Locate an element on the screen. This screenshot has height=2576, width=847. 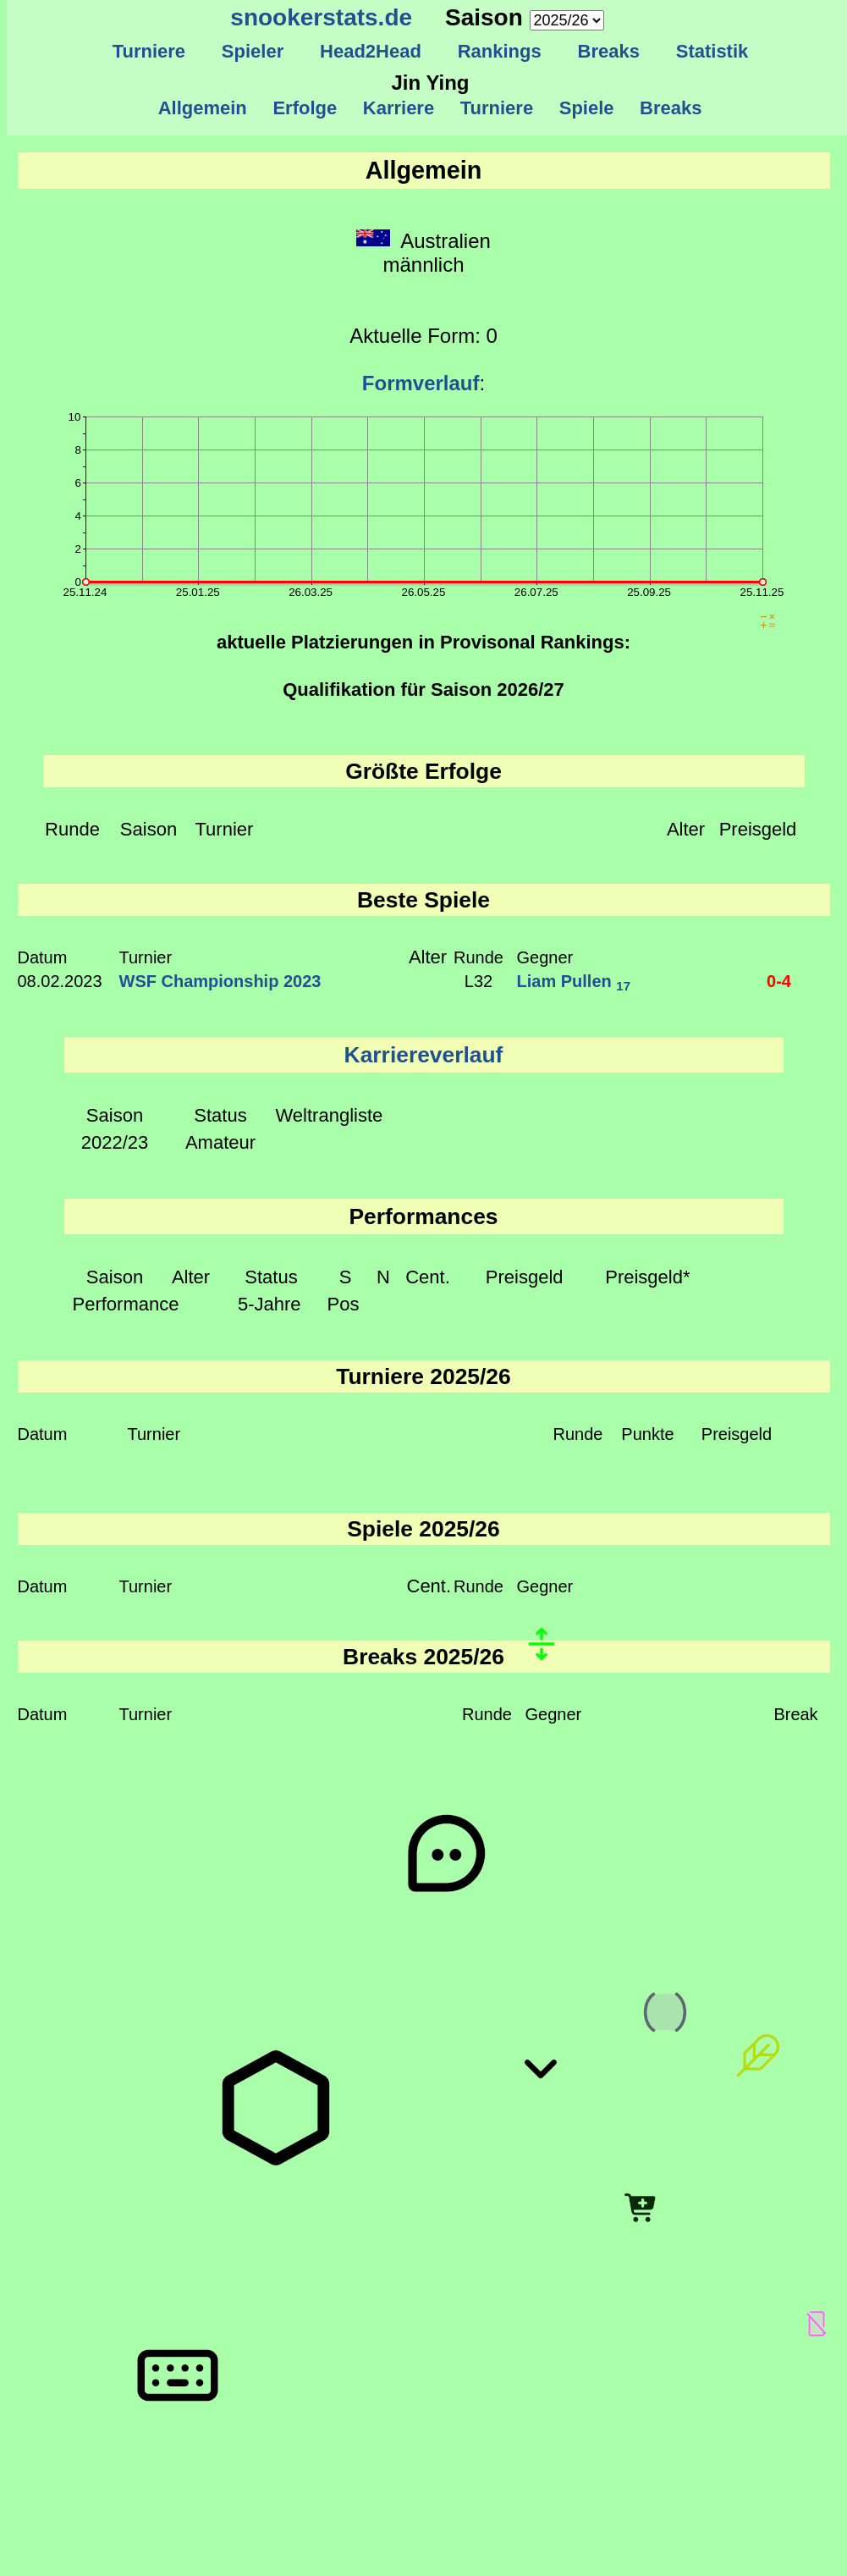
add item to shopping cart is located at coordinates (641, 2208).